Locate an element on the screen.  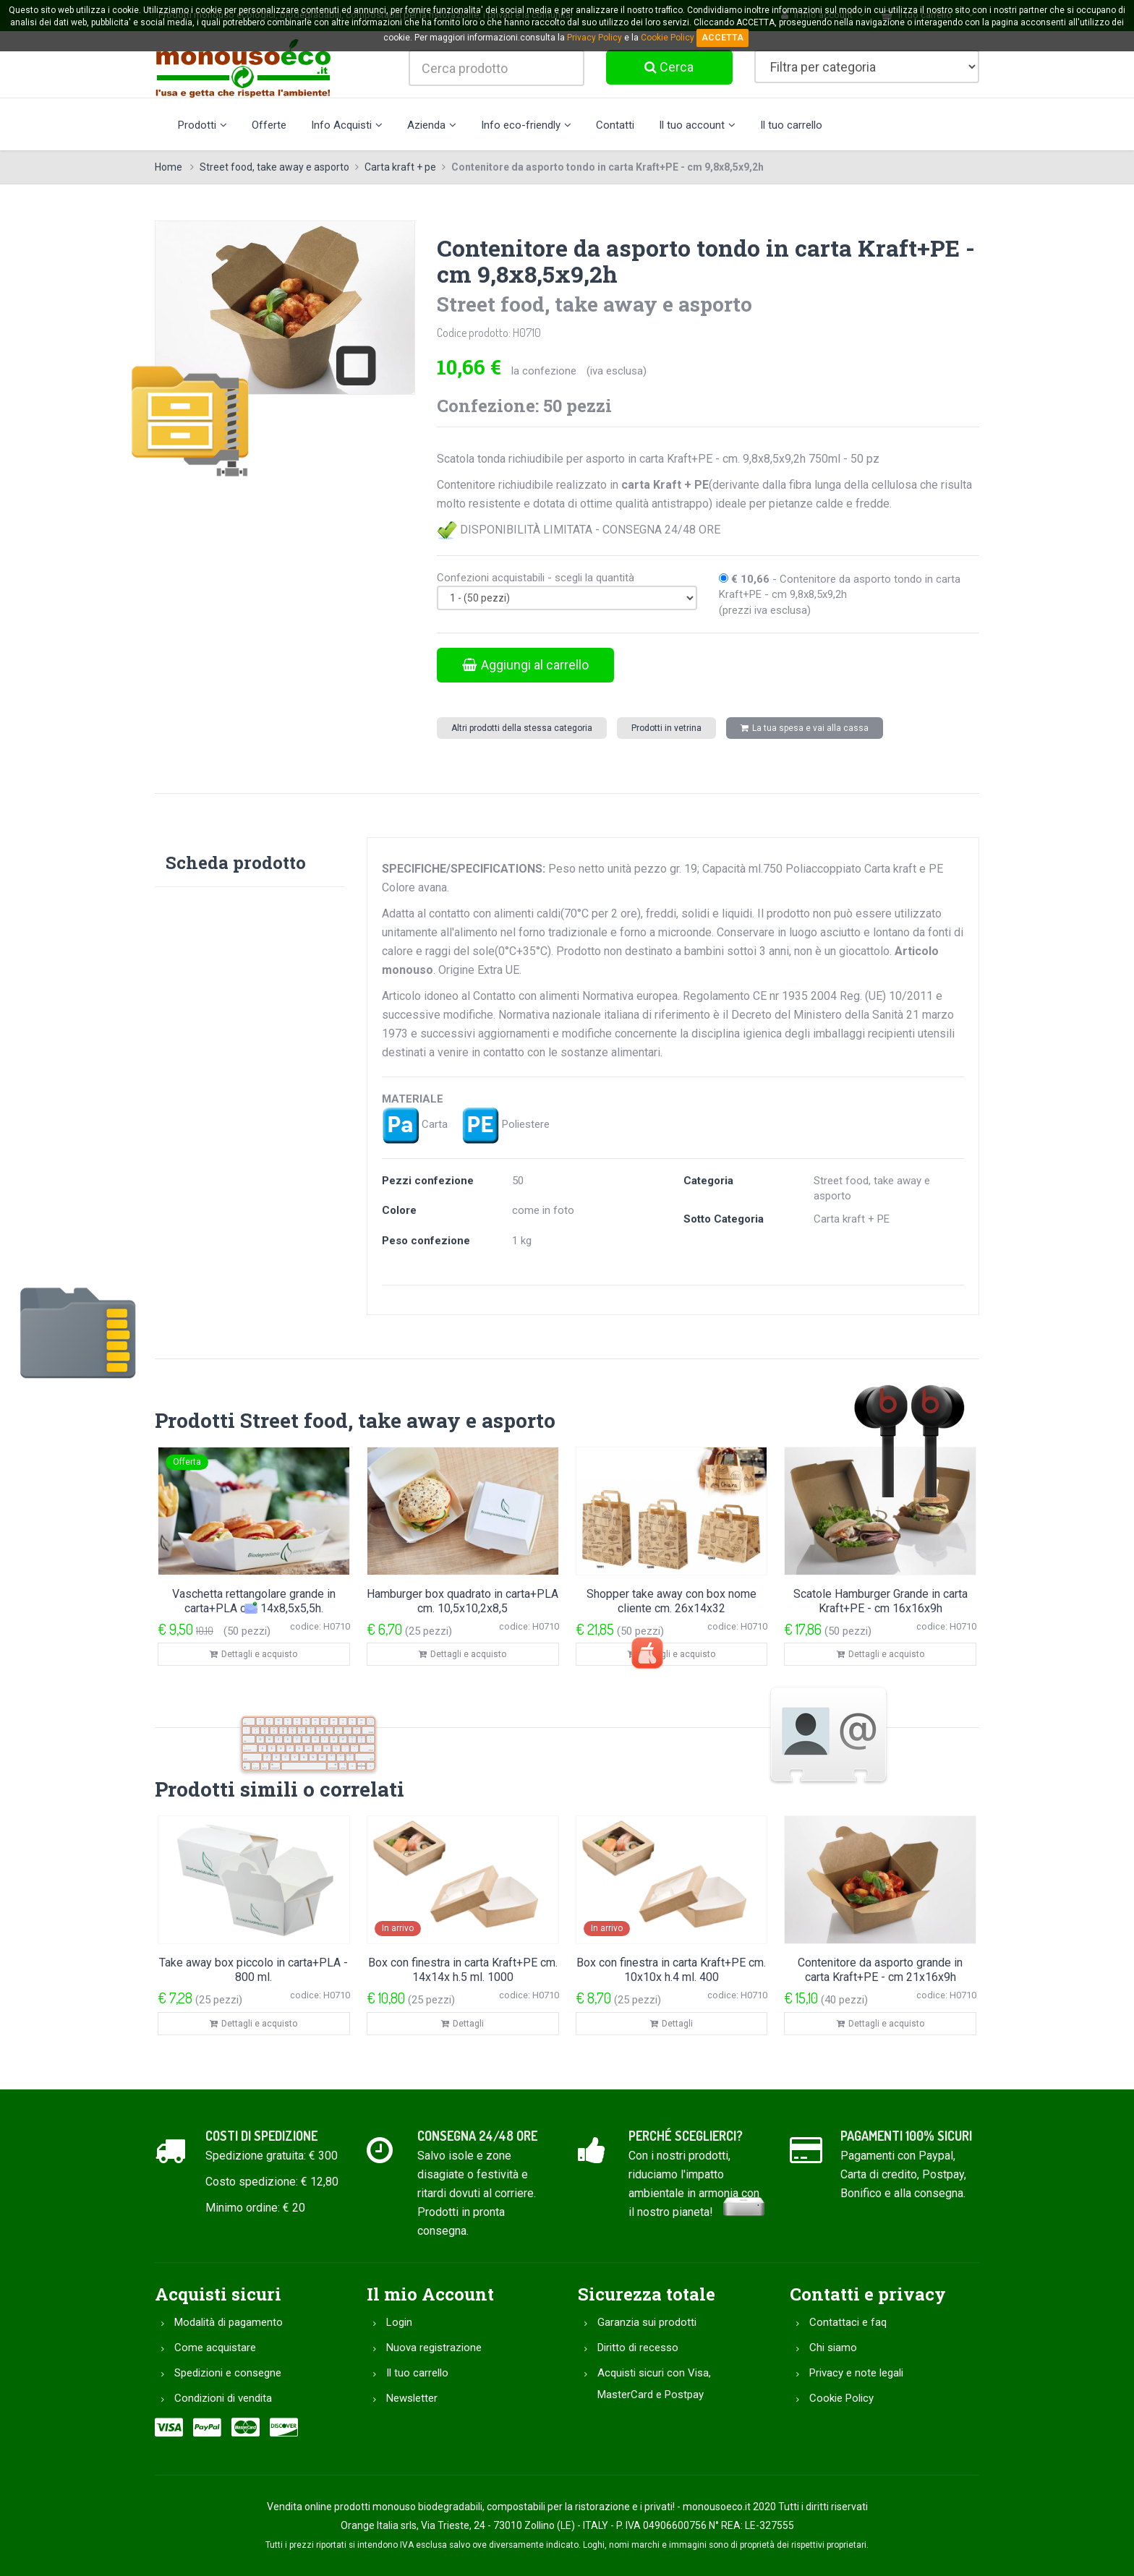
beats earbuds connected via bluetooth is located at coordinates (910, 1435).